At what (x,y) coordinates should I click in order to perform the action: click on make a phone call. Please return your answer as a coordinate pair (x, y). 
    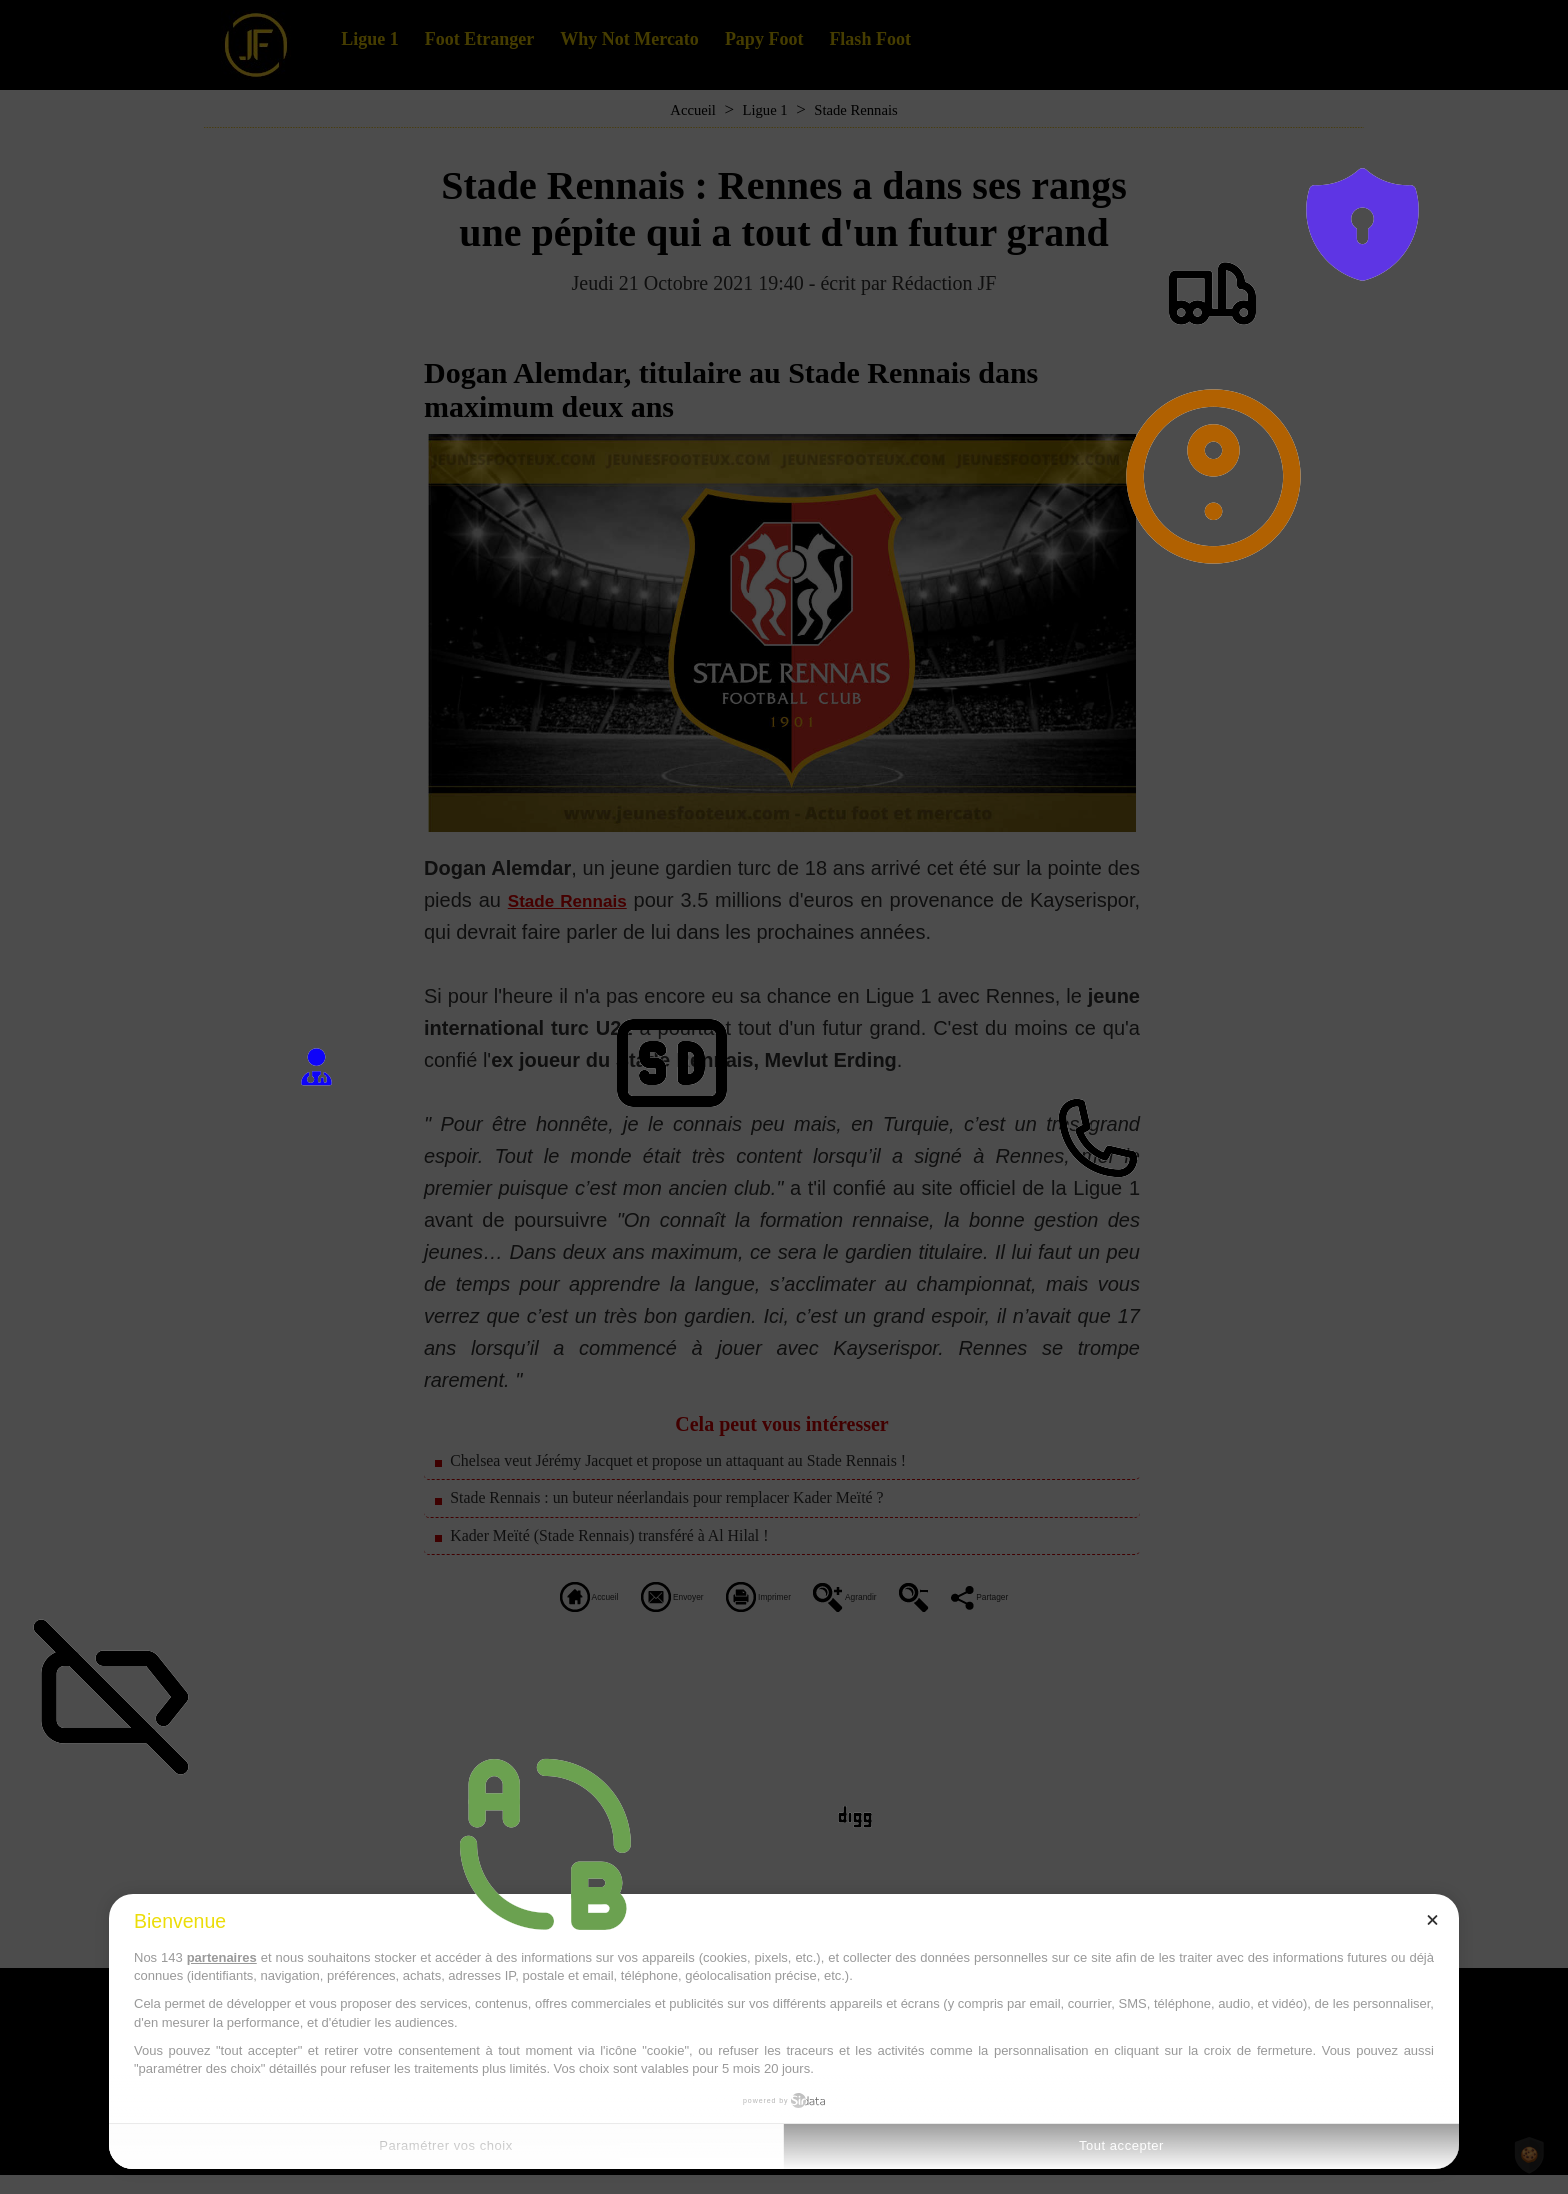
    Looking at the image, I should click on (1098, 1138).